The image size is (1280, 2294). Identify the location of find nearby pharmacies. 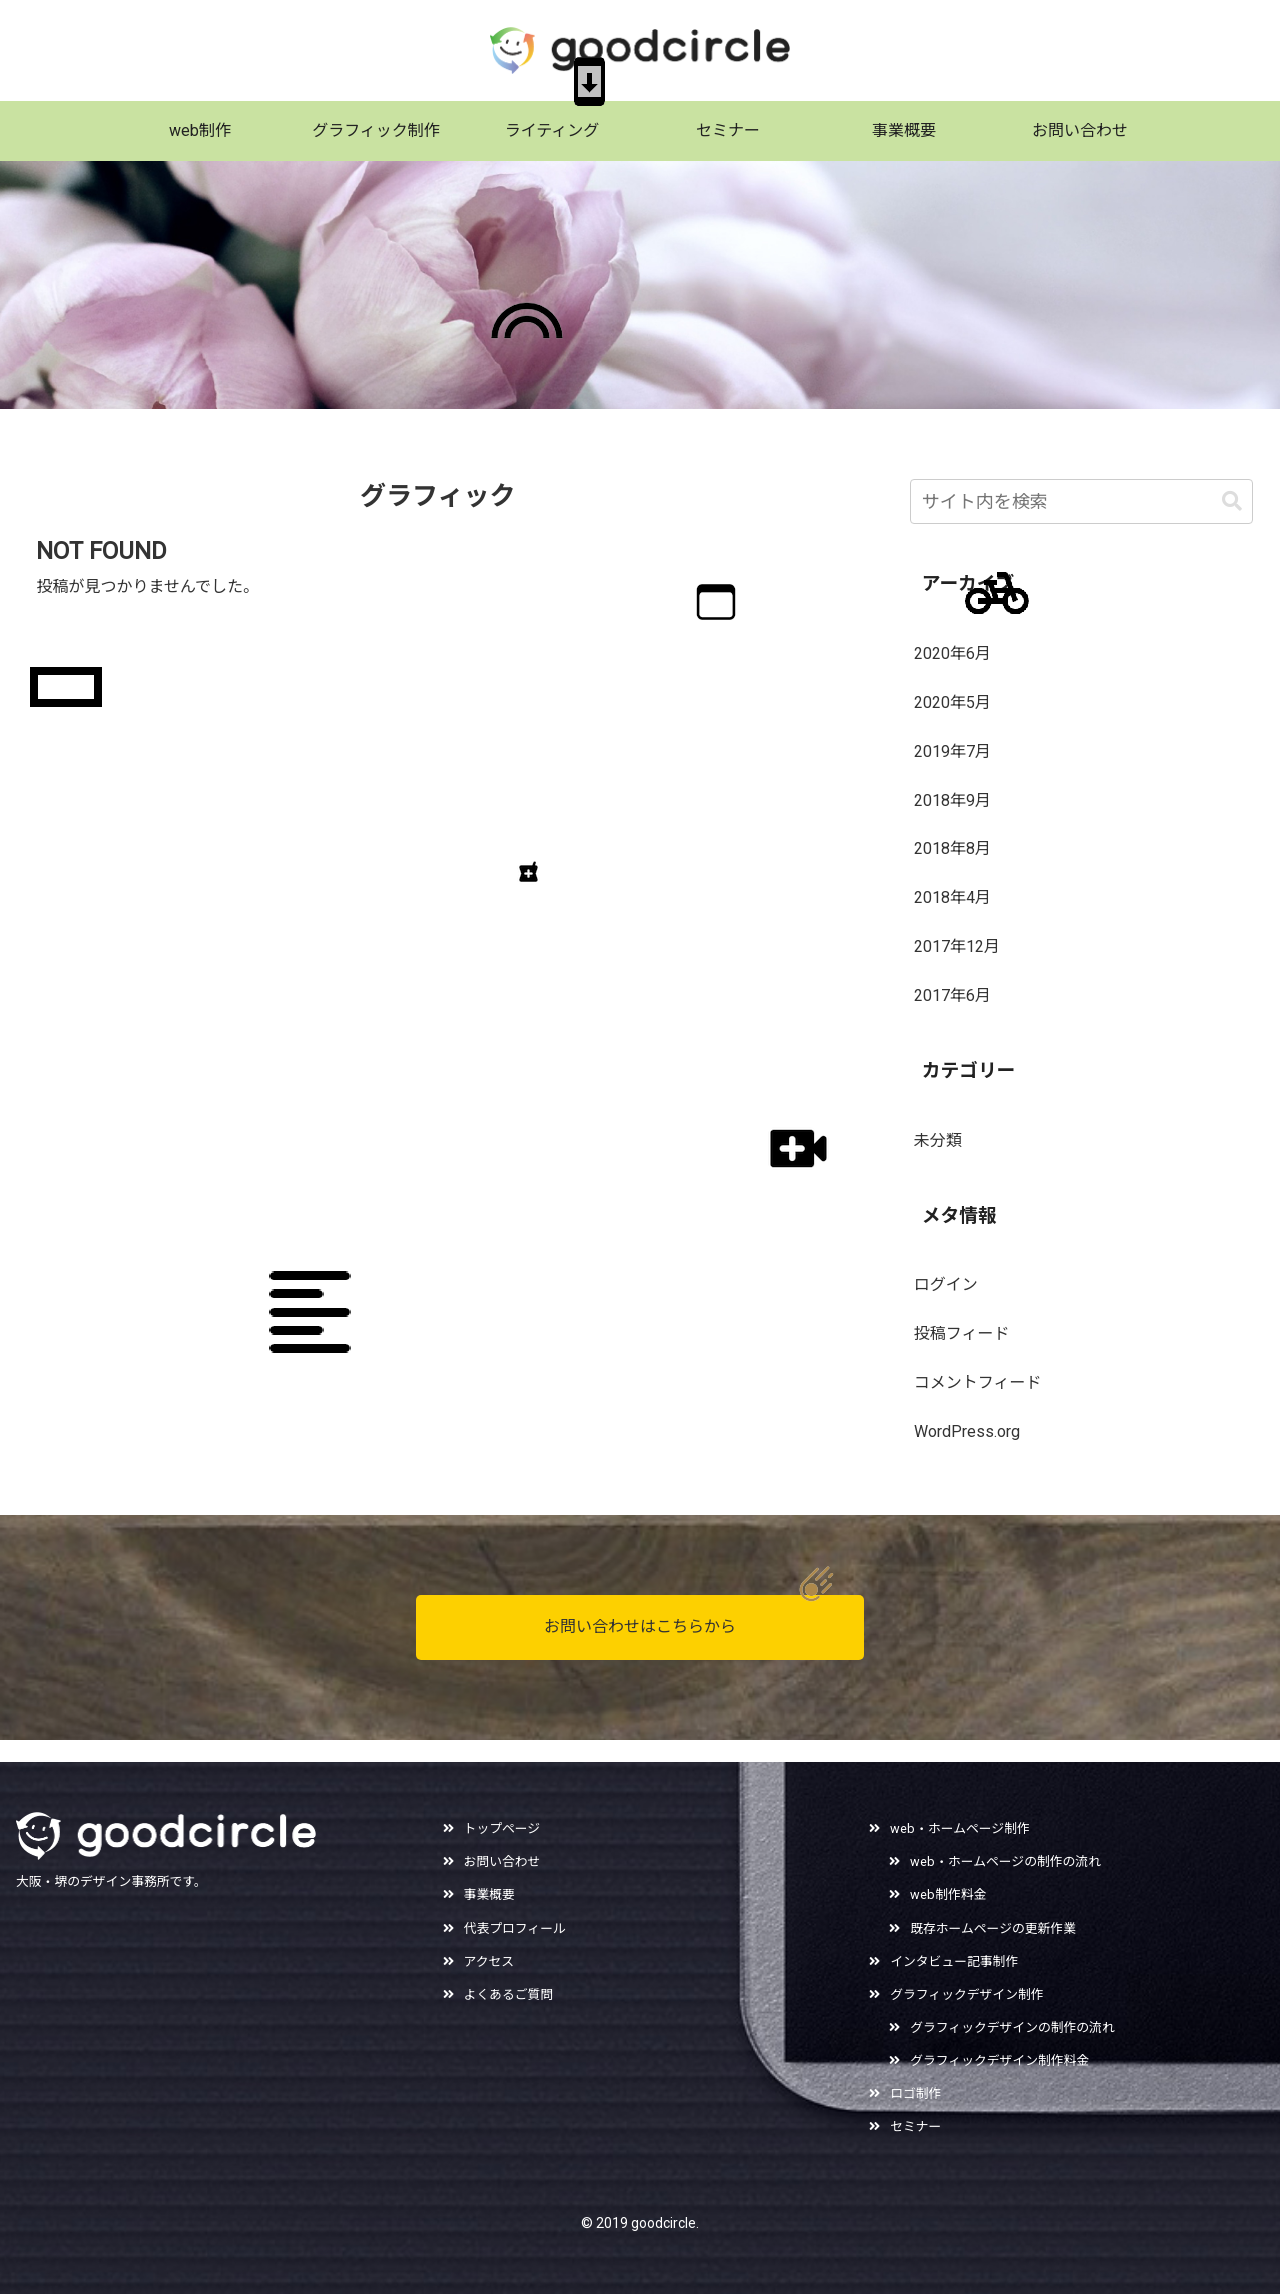
(528, 872).